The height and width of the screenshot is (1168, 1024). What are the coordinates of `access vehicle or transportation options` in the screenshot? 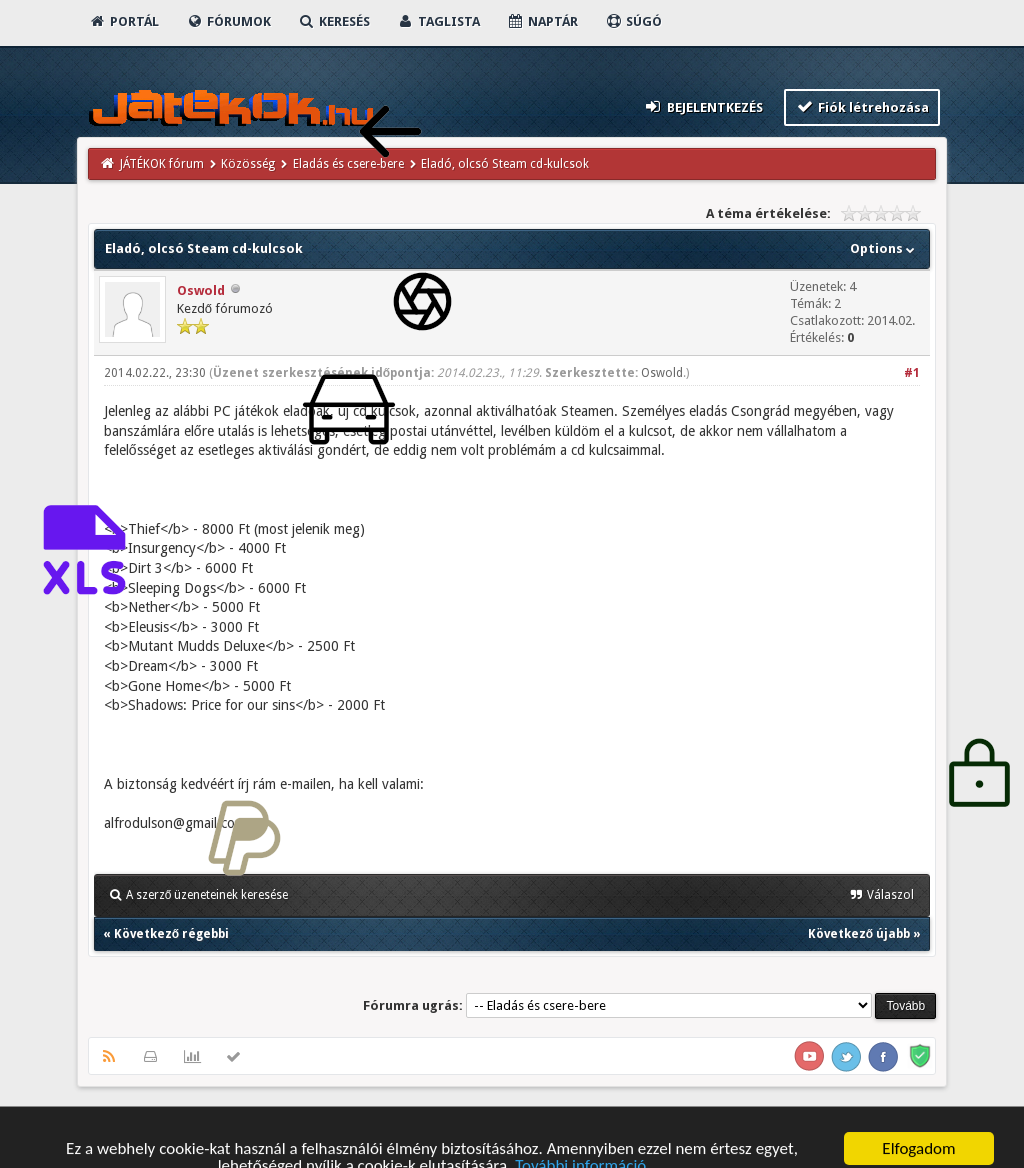 It's located at (349, 411).